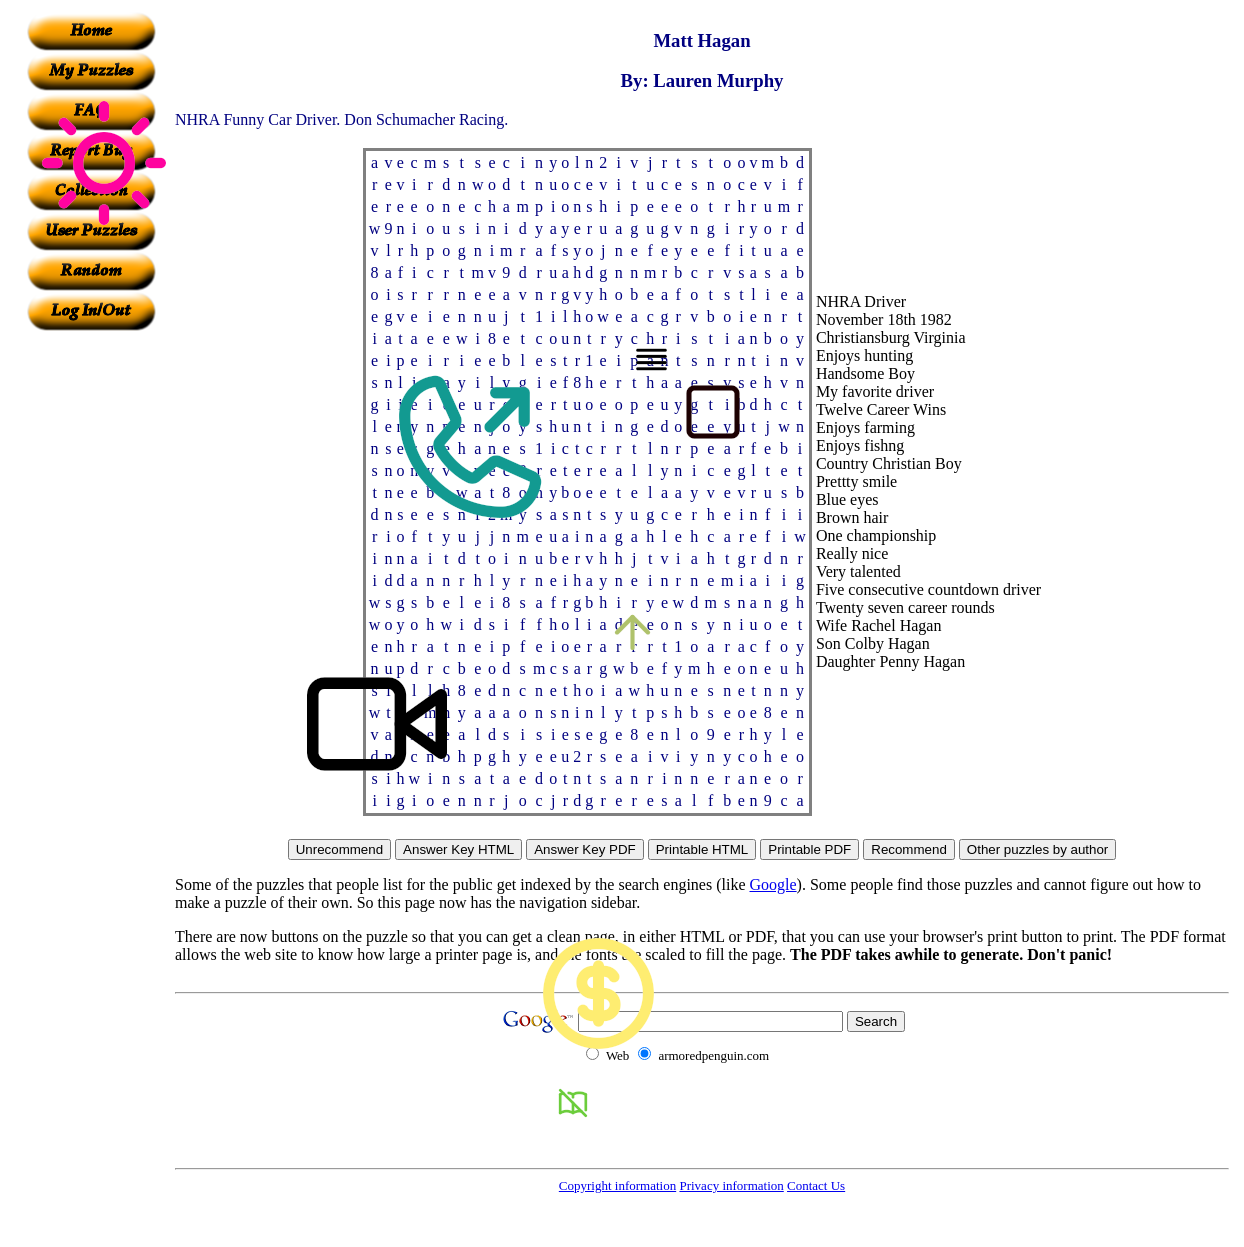  I want to click on book unavailable or not found, so click(573, 1103).